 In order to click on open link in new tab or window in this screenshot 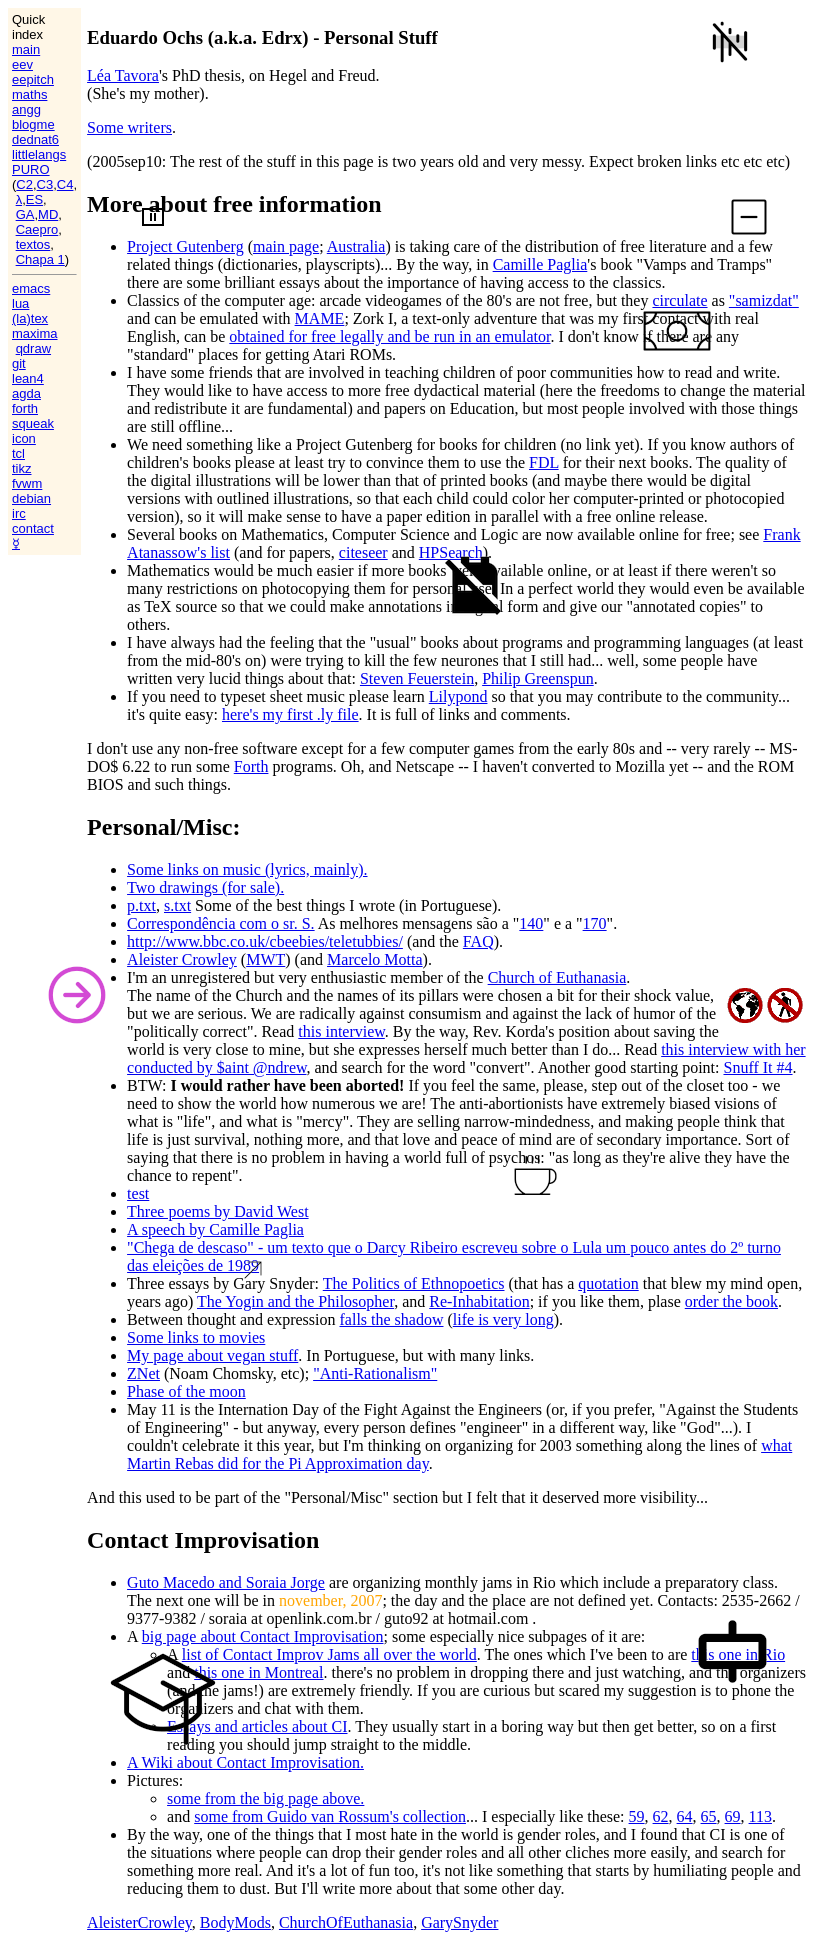, I will do `click(253, 1270)`.